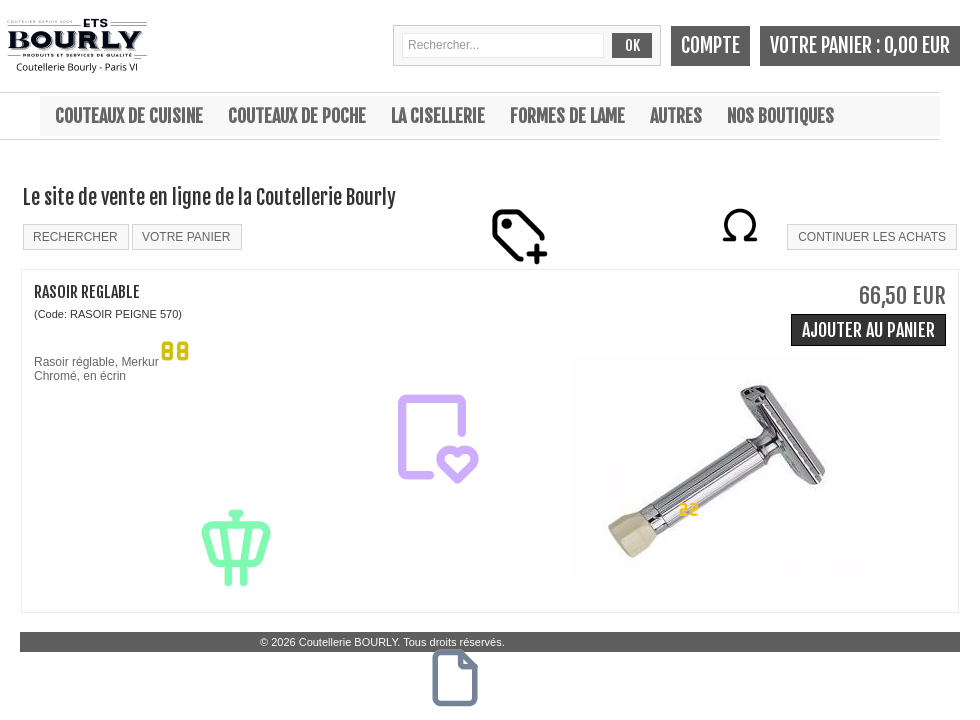  I want to click on indicates item number 22 in a list or sequence, so click(688, 509).